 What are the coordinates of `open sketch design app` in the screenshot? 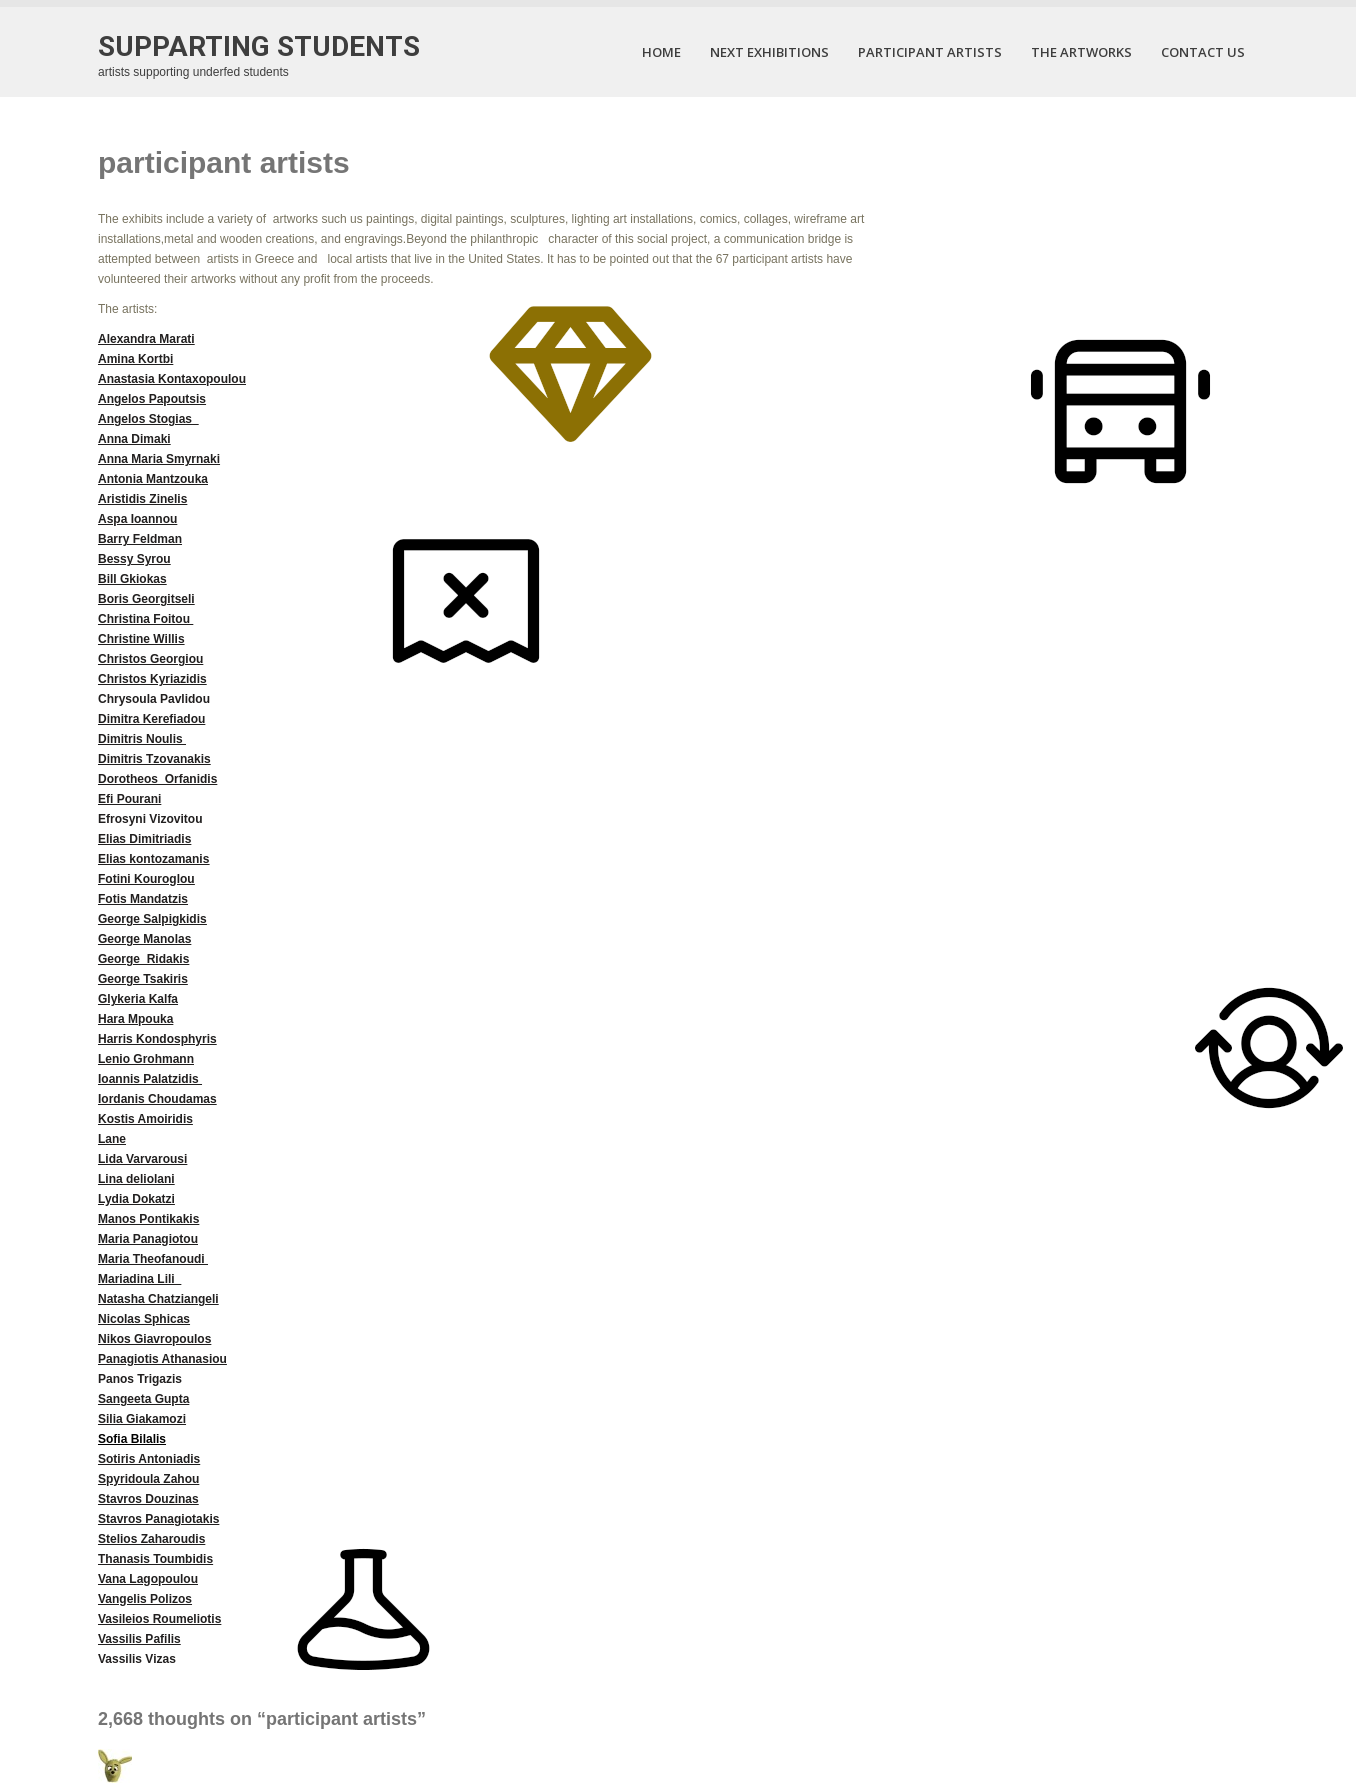 It's located at (570, 371).